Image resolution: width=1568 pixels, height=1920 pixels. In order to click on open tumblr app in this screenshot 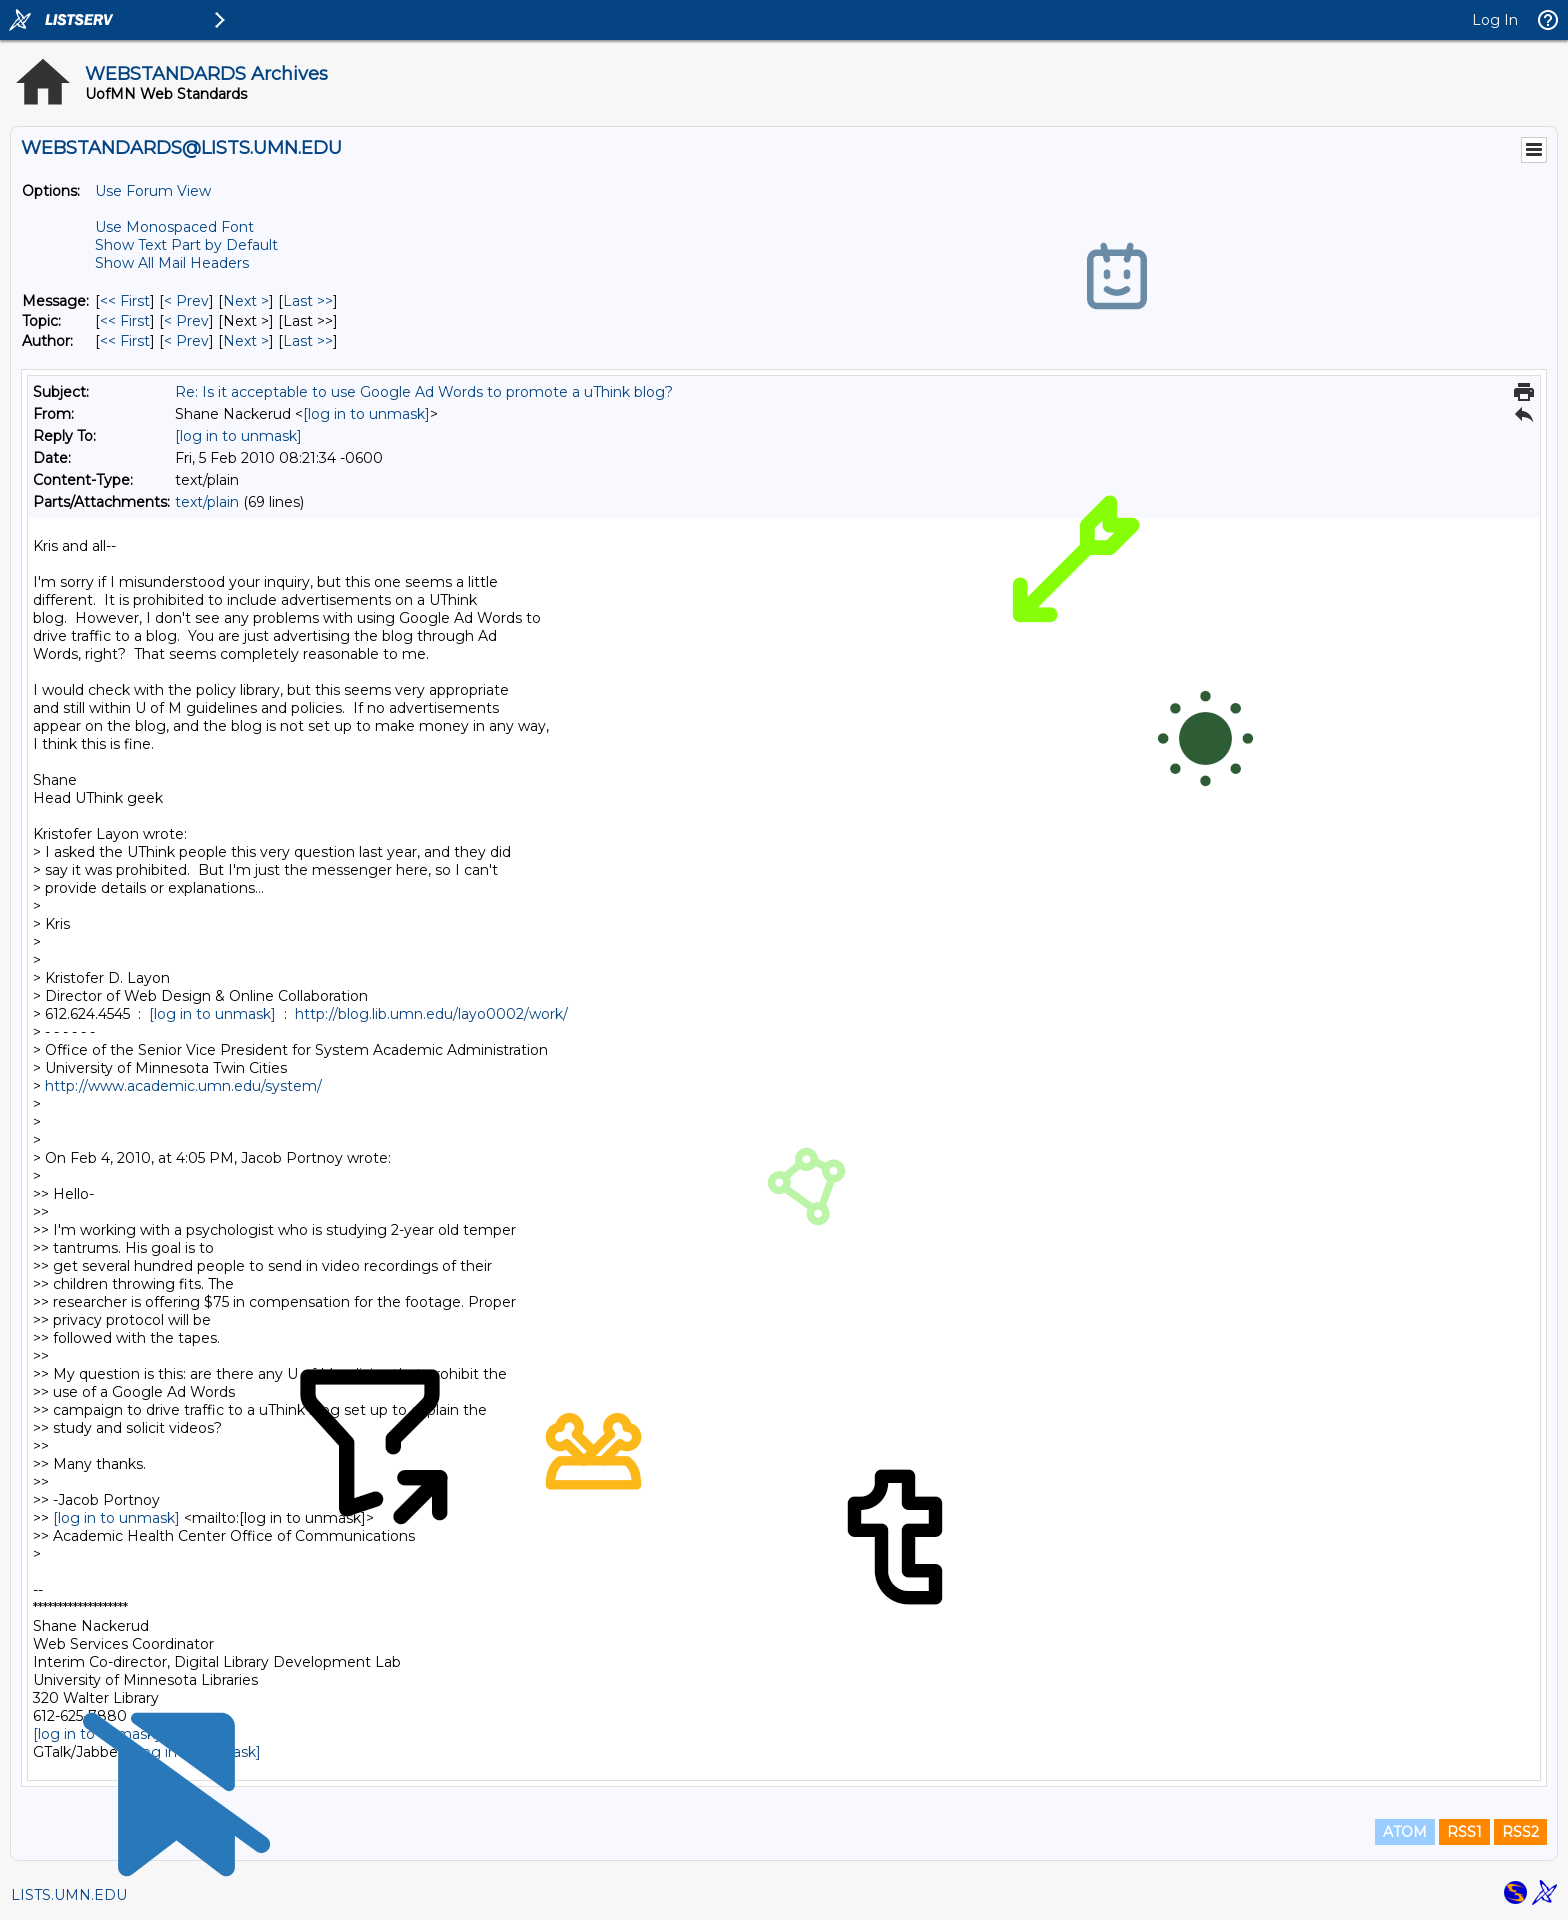, I will do `click(895, 1537)`.